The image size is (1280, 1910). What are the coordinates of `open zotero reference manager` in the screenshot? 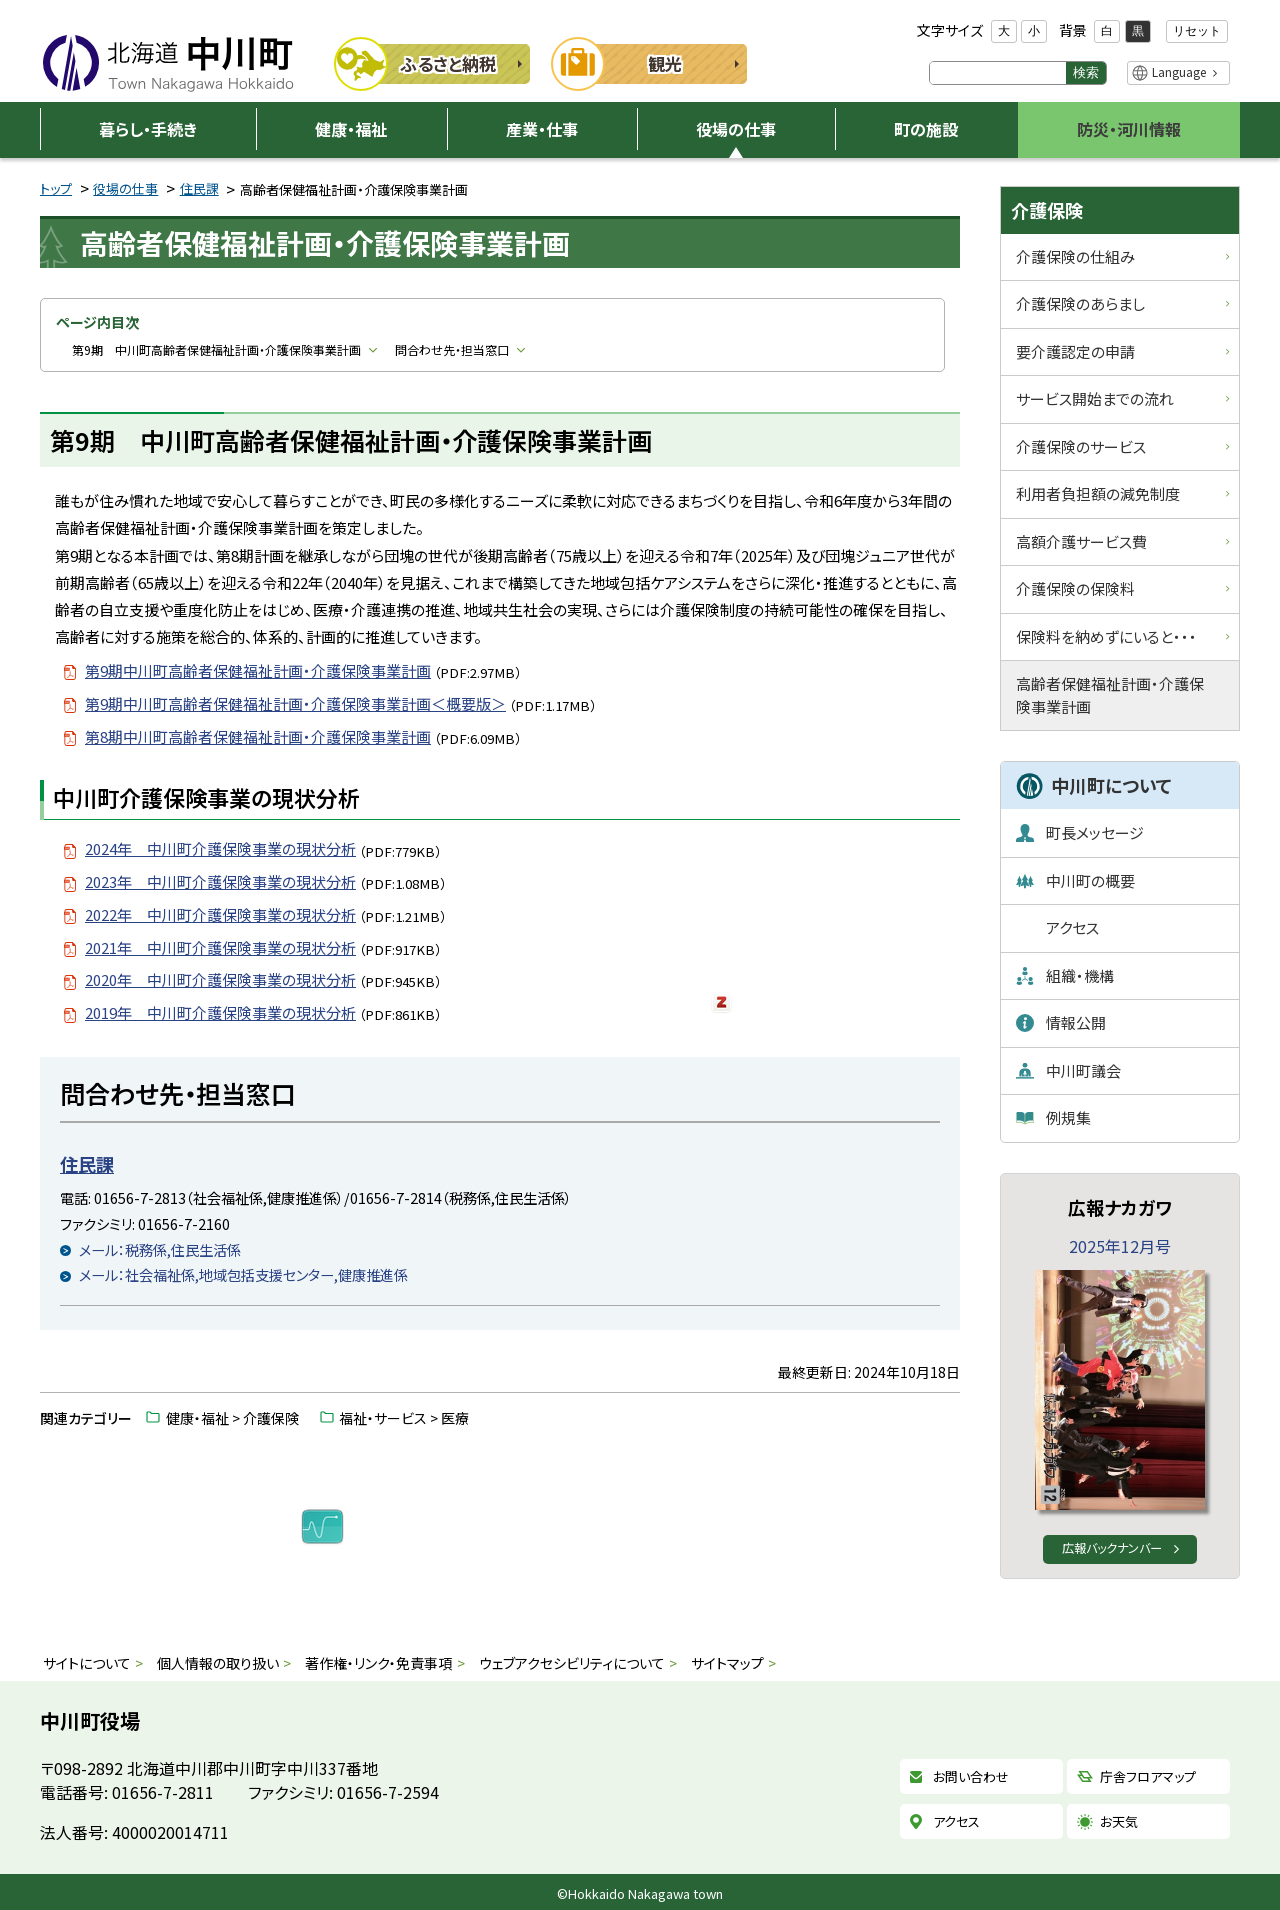 It's located at (721, 1002).